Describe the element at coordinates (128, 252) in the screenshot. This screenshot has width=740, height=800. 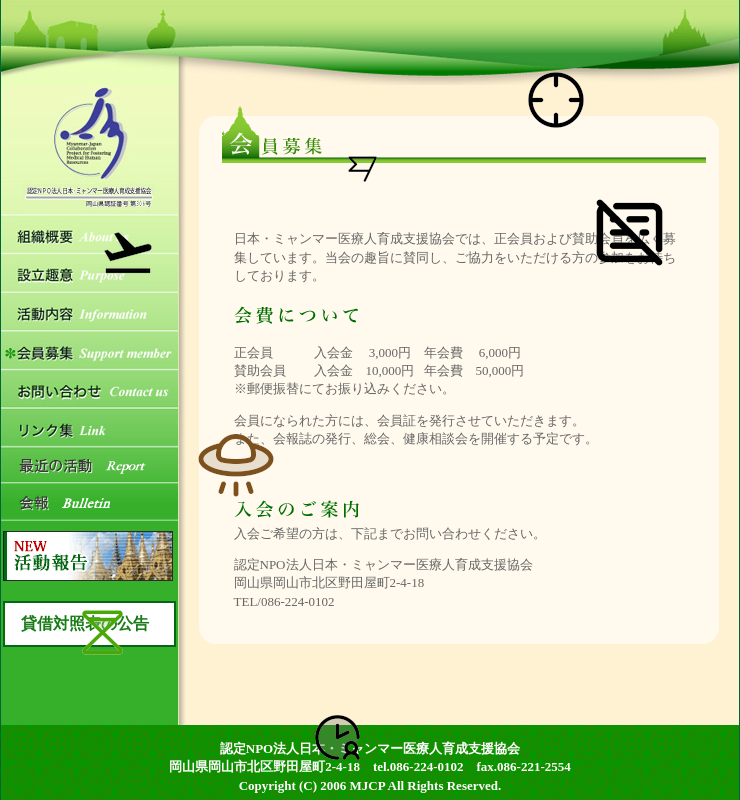
I see `view flight departure information` at that location.